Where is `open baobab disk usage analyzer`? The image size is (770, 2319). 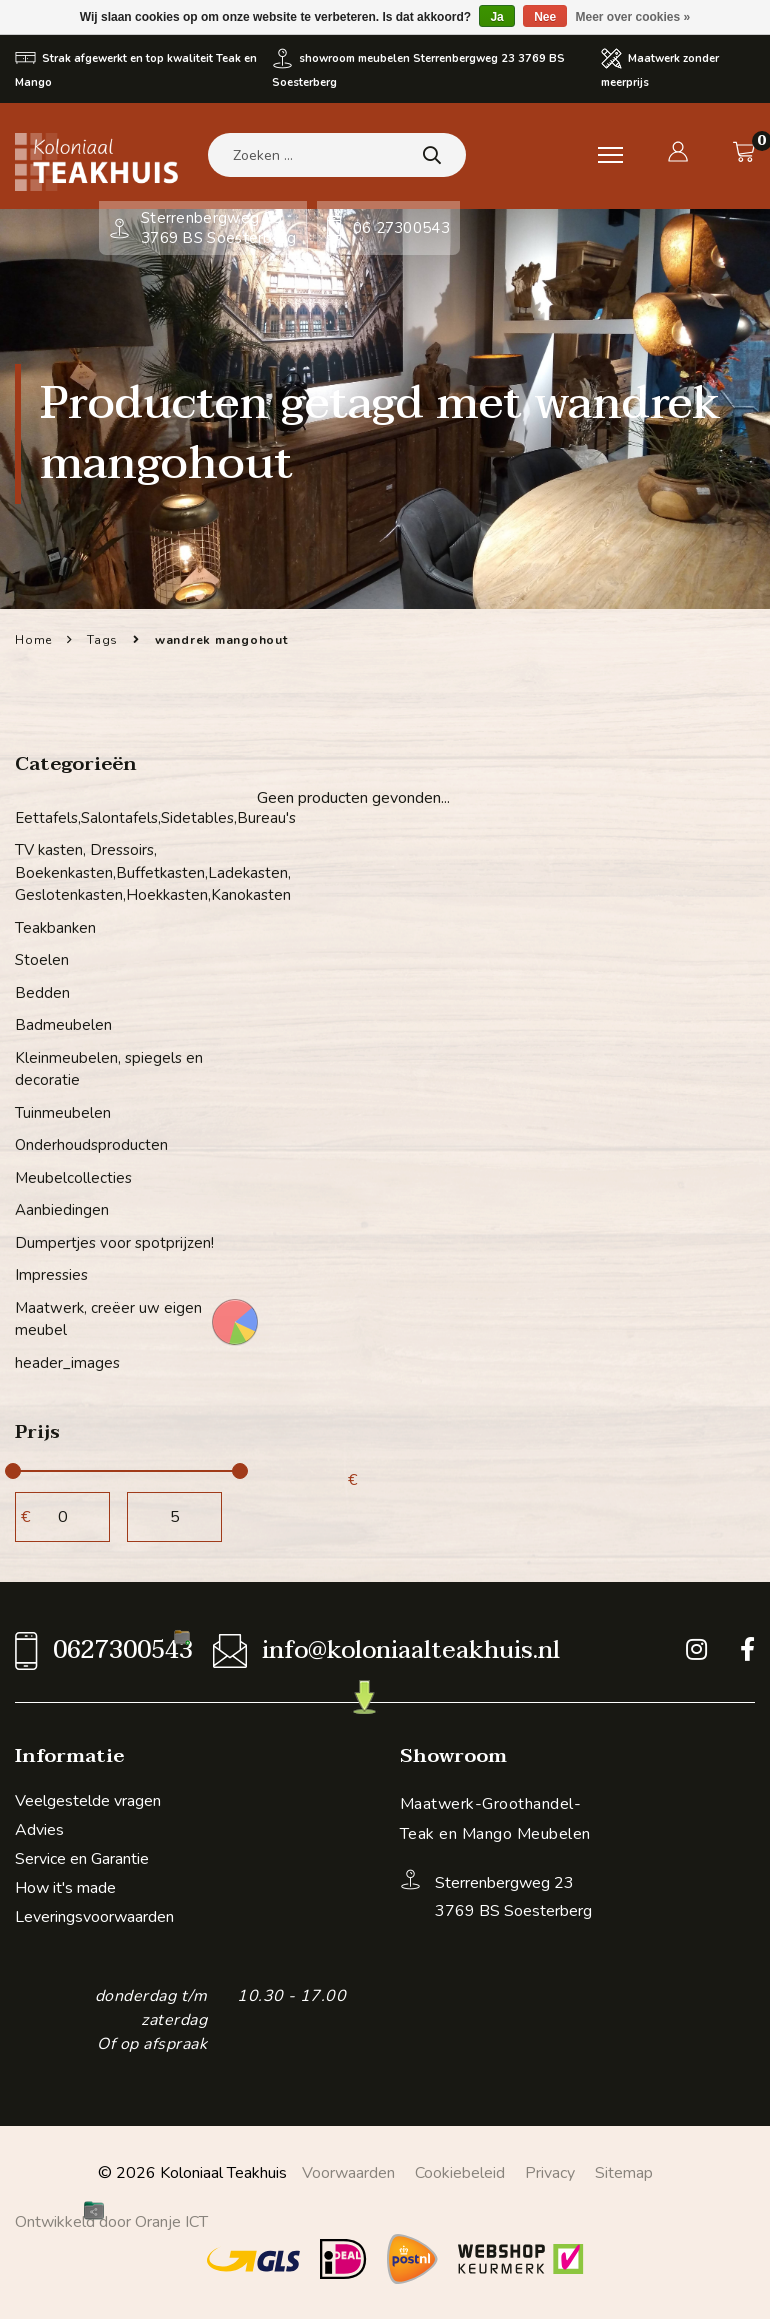 open baobab disk usage analyzer is located at coordinates (235, 1322).